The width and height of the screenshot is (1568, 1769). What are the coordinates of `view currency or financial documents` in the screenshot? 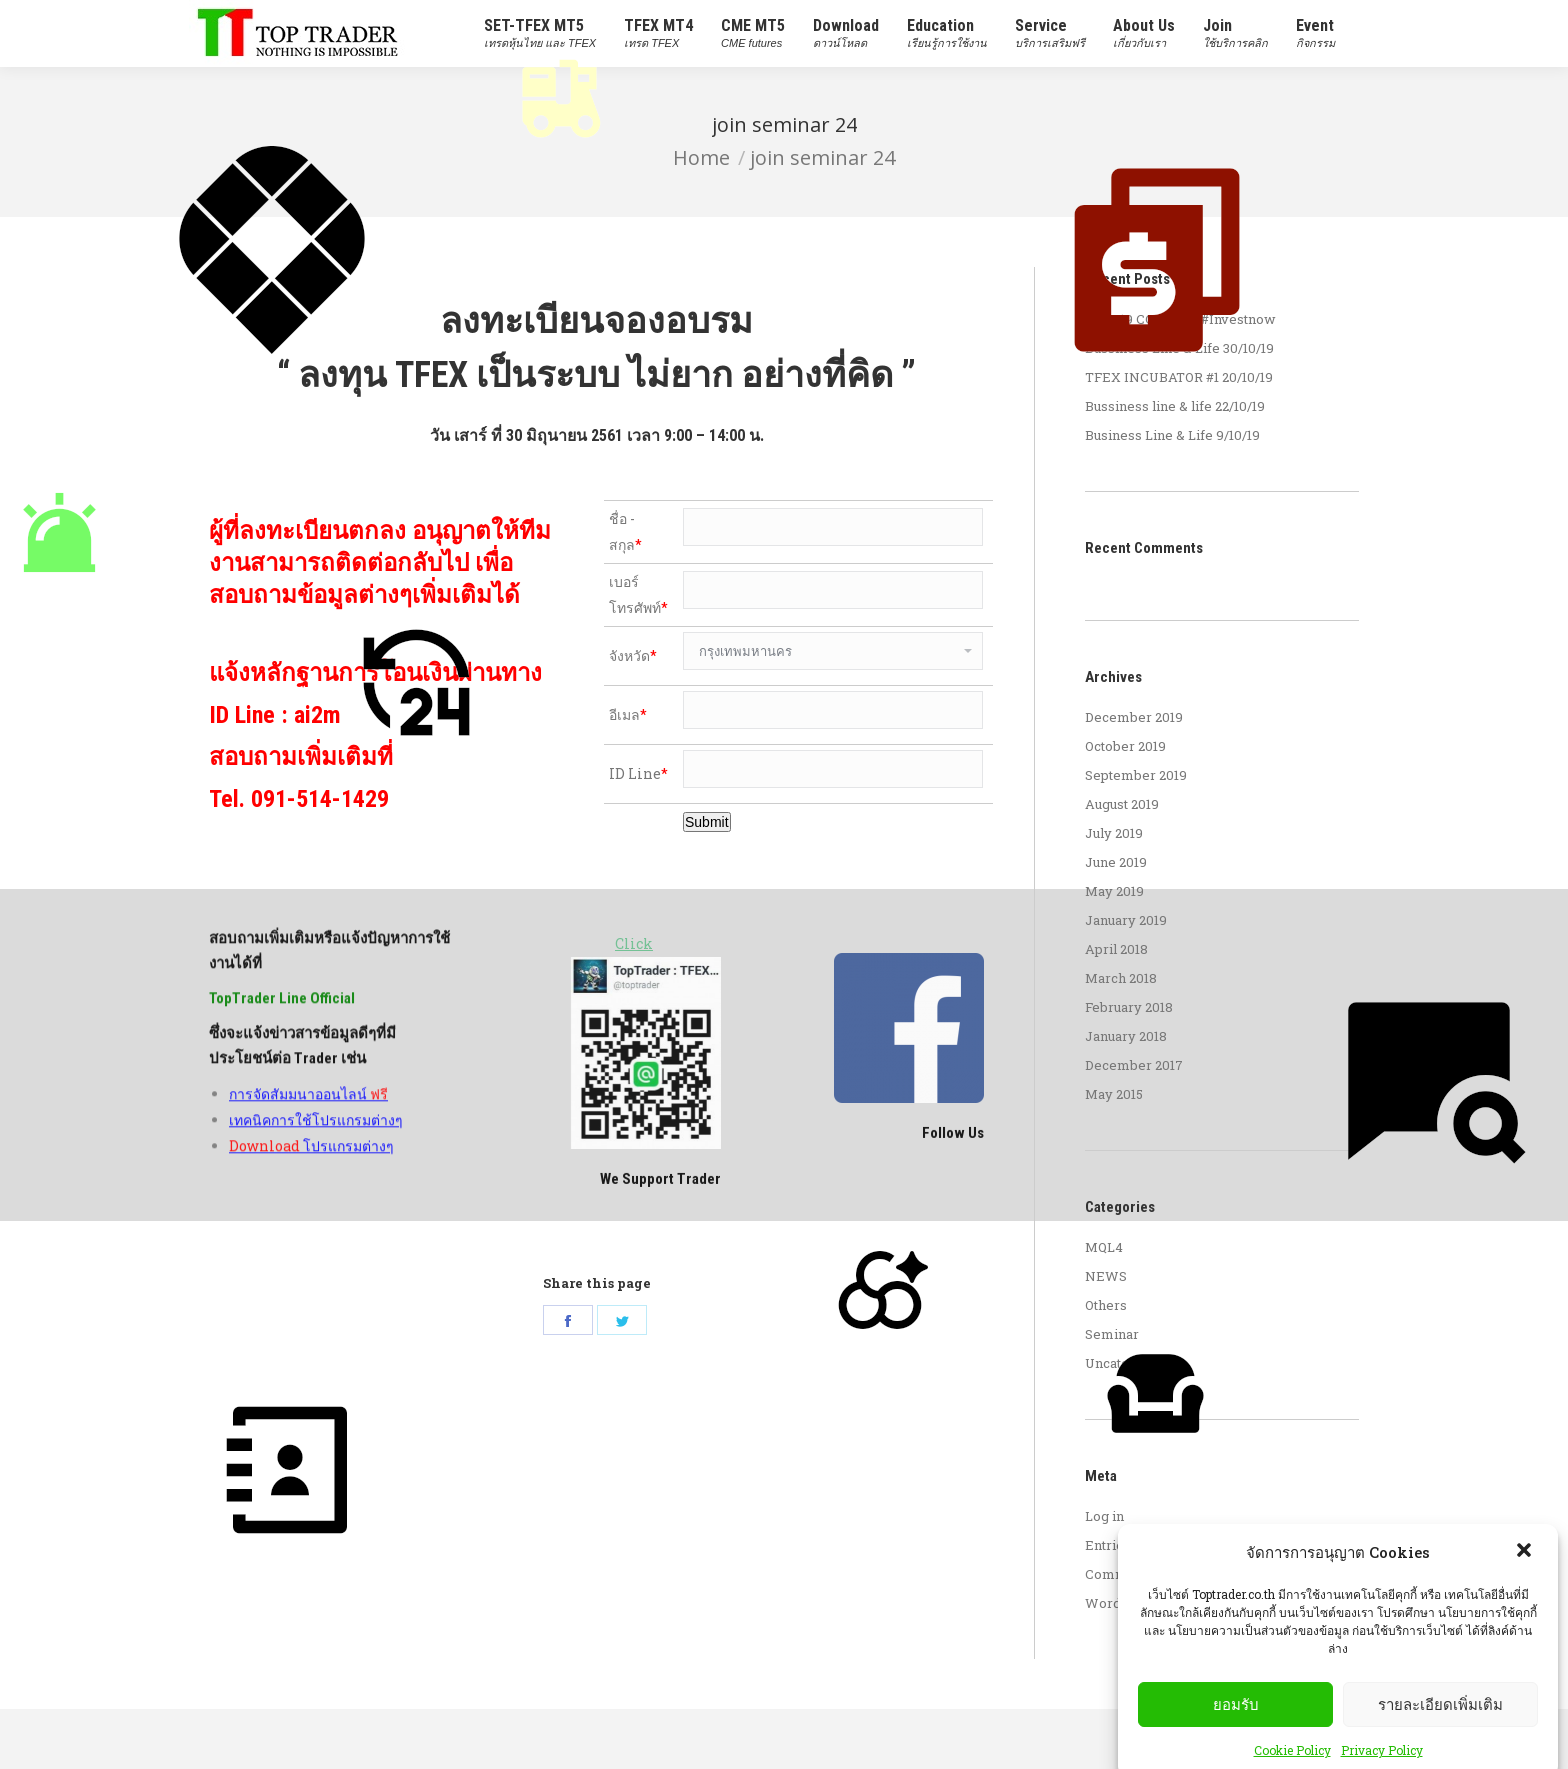 It's located at (1157, 260).